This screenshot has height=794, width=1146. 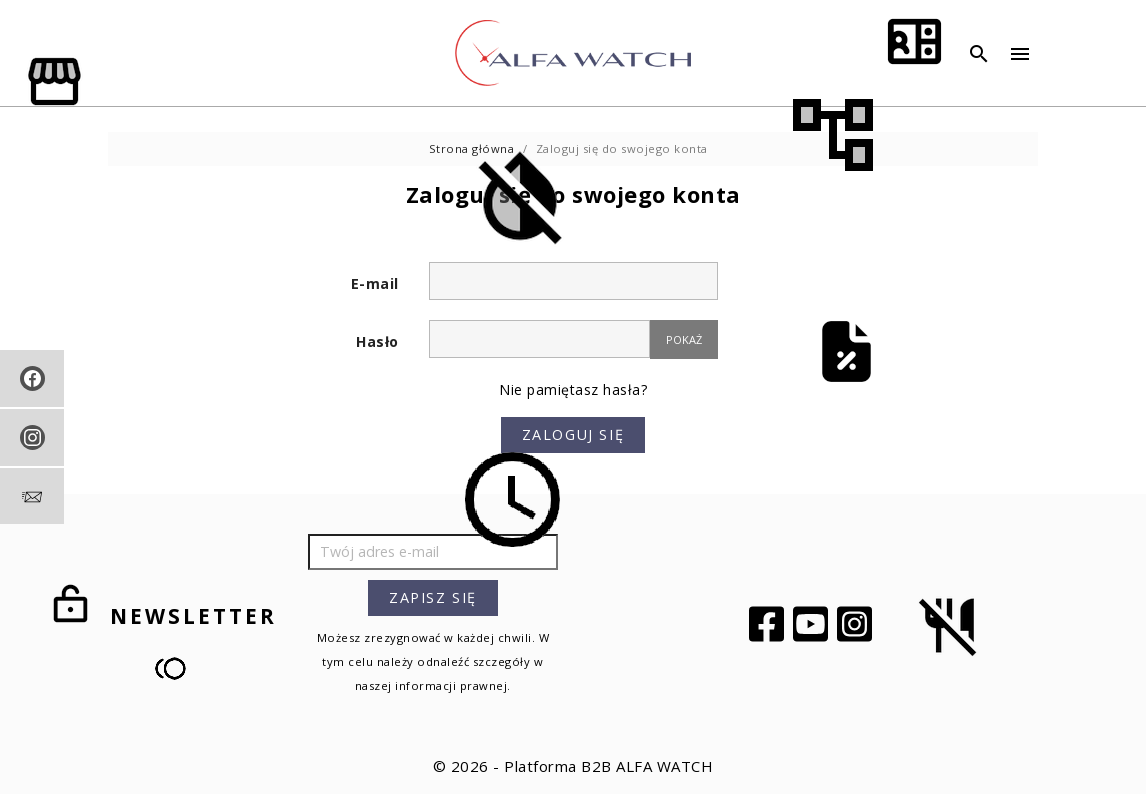 I want to click on view organizational hierarchy or structure, so click(x=833, y=135).